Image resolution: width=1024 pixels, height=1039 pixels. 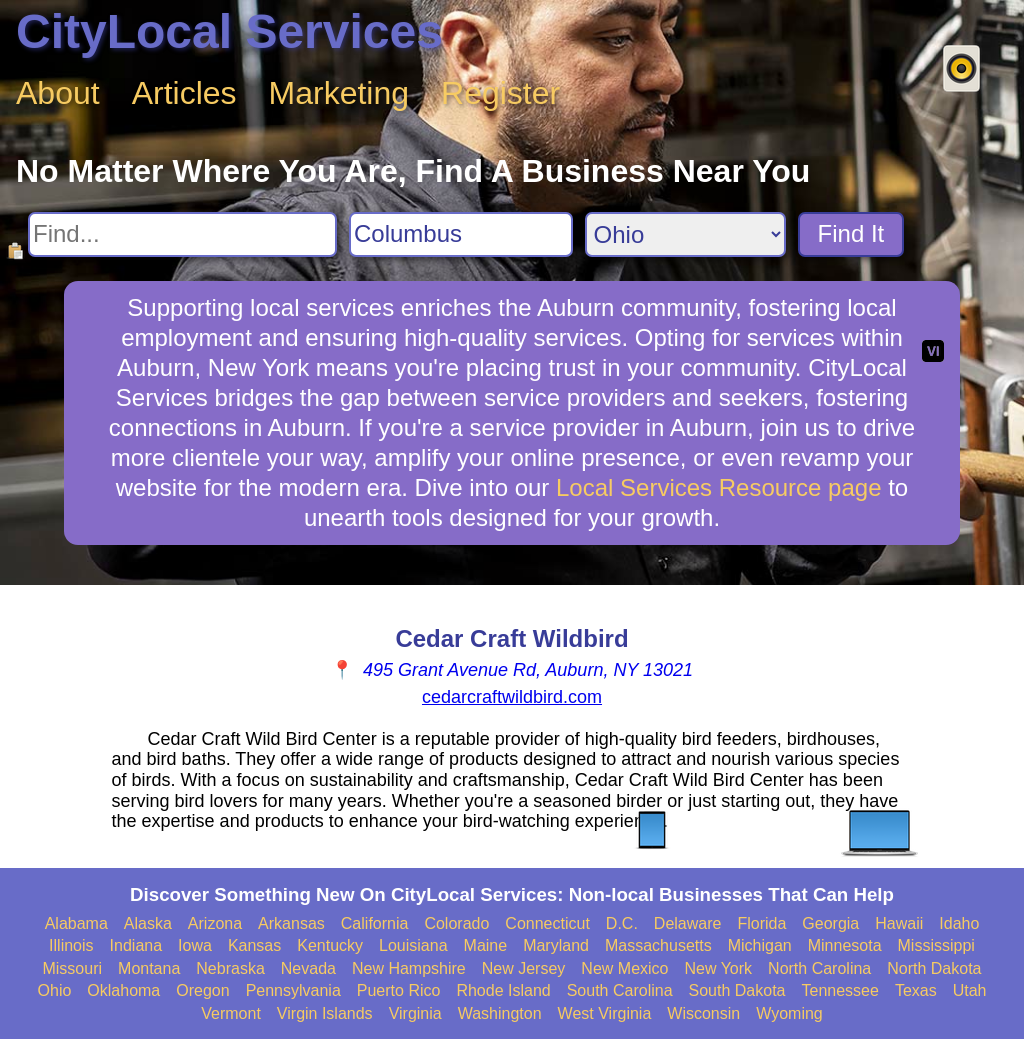 I want to click on indicates this mac device in system preferences, so click(x=879, y=830).